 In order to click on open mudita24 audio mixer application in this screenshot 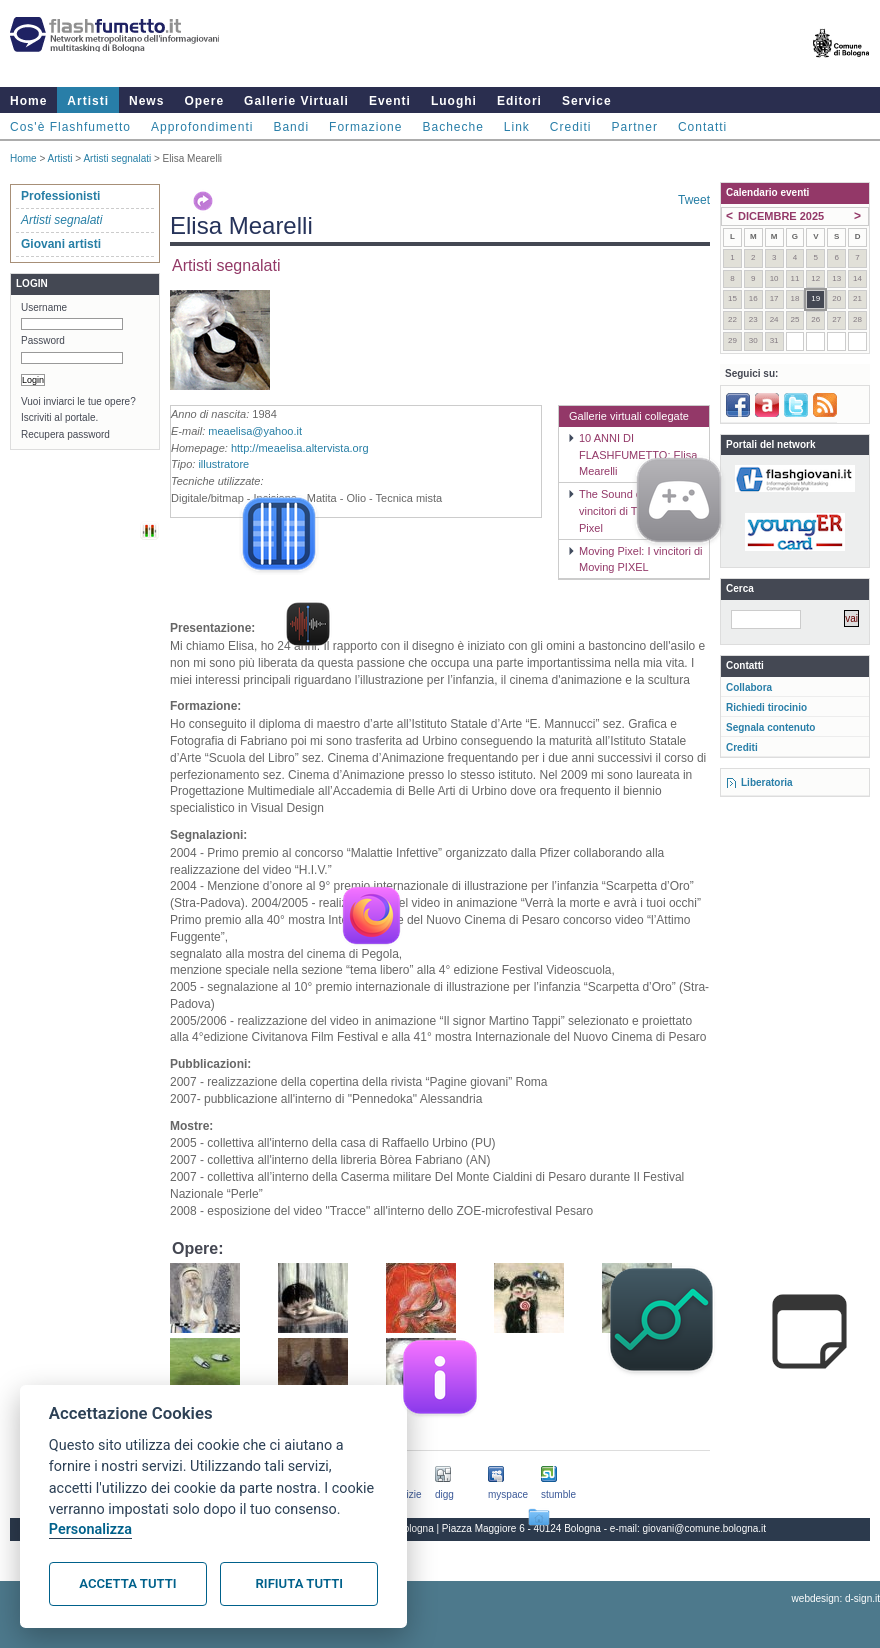, I will do `click(149, 530)`.